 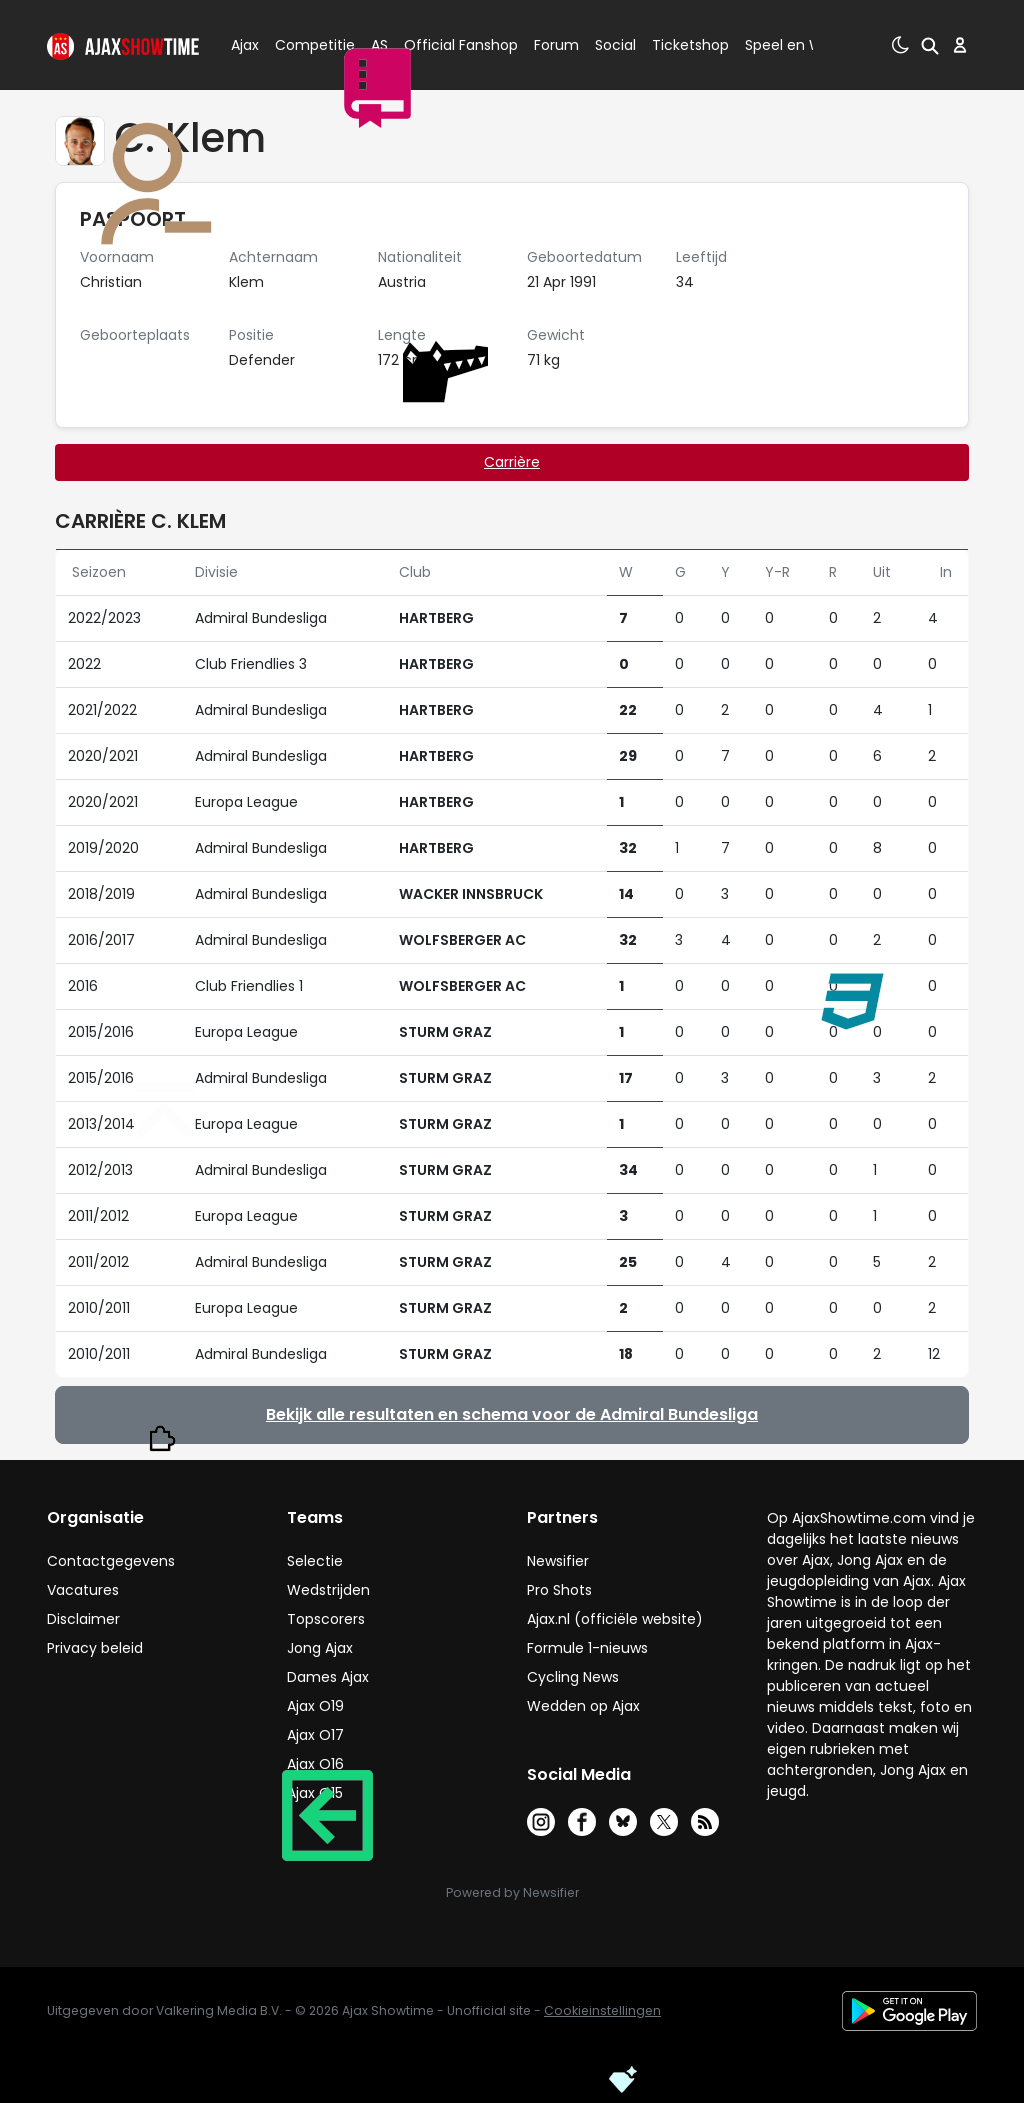 What do you see at coordinates (161, 1439) in the screenshot?
I see `access plugins or extensions` at bounding box center [161, 1439].